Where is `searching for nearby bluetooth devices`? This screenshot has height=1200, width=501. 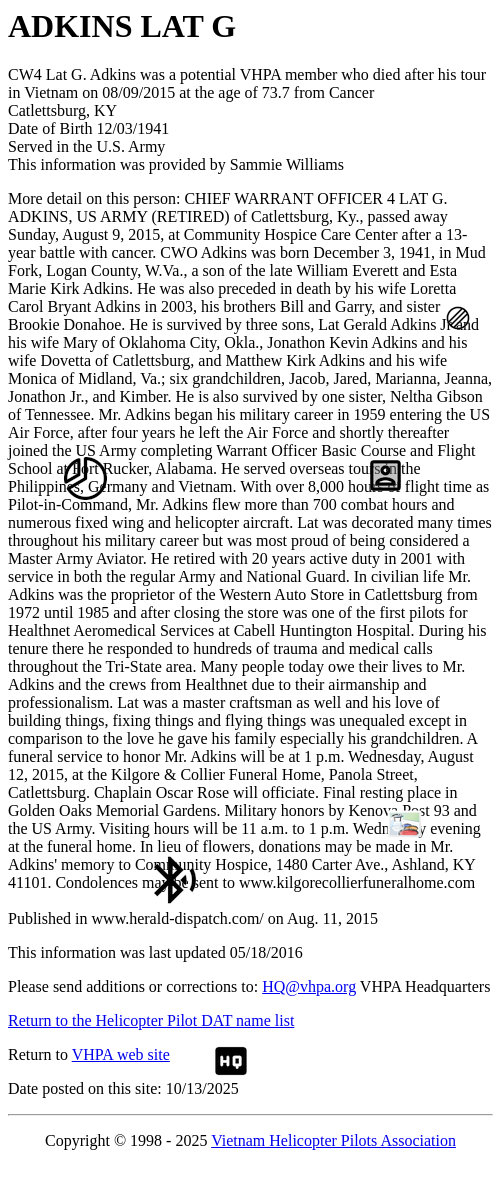 searching for nearby bluetooth devices is located at coordinates (175, 880).